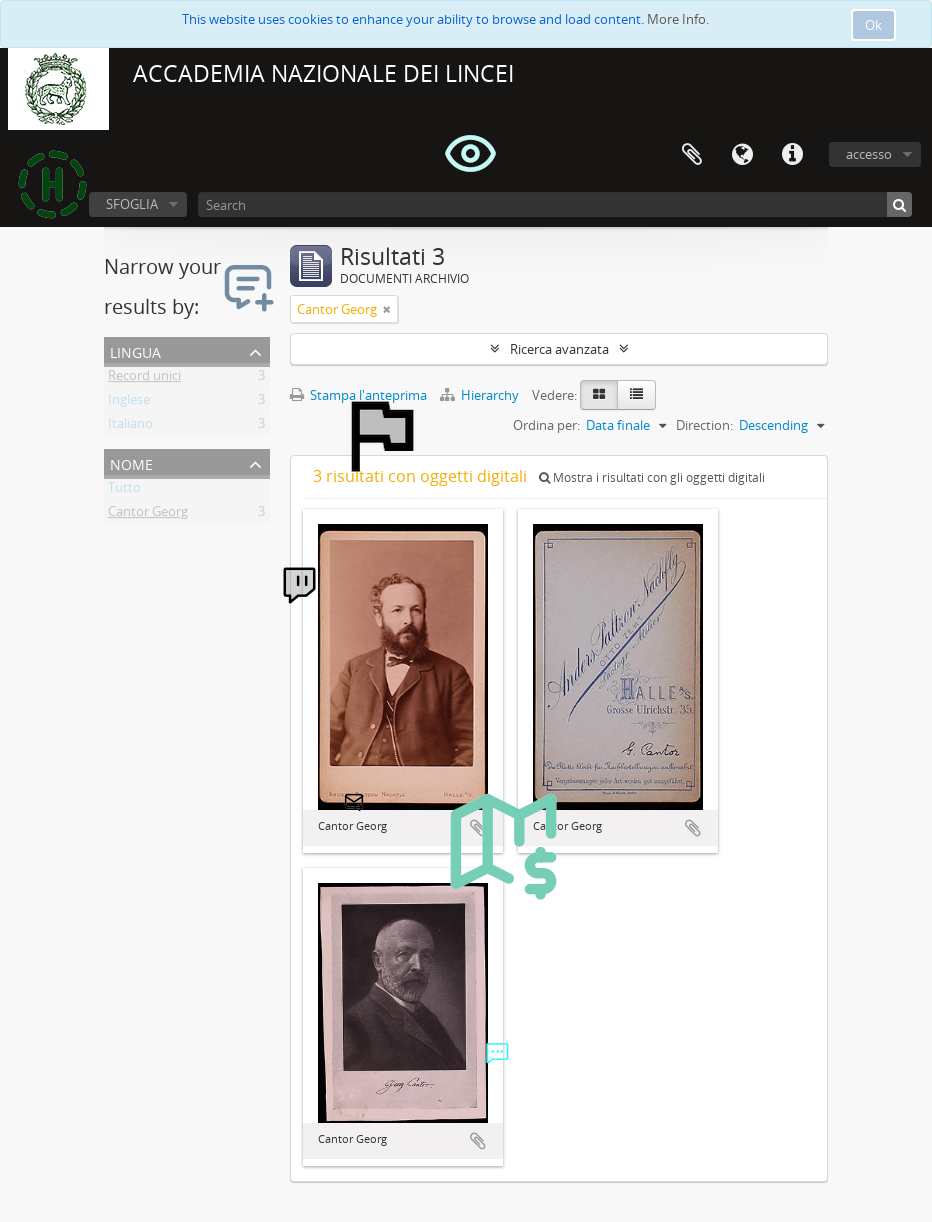 Image resolution: width=932 pixels, height=1222 pixels. I want to click on view or preview content, so click(470, 153).